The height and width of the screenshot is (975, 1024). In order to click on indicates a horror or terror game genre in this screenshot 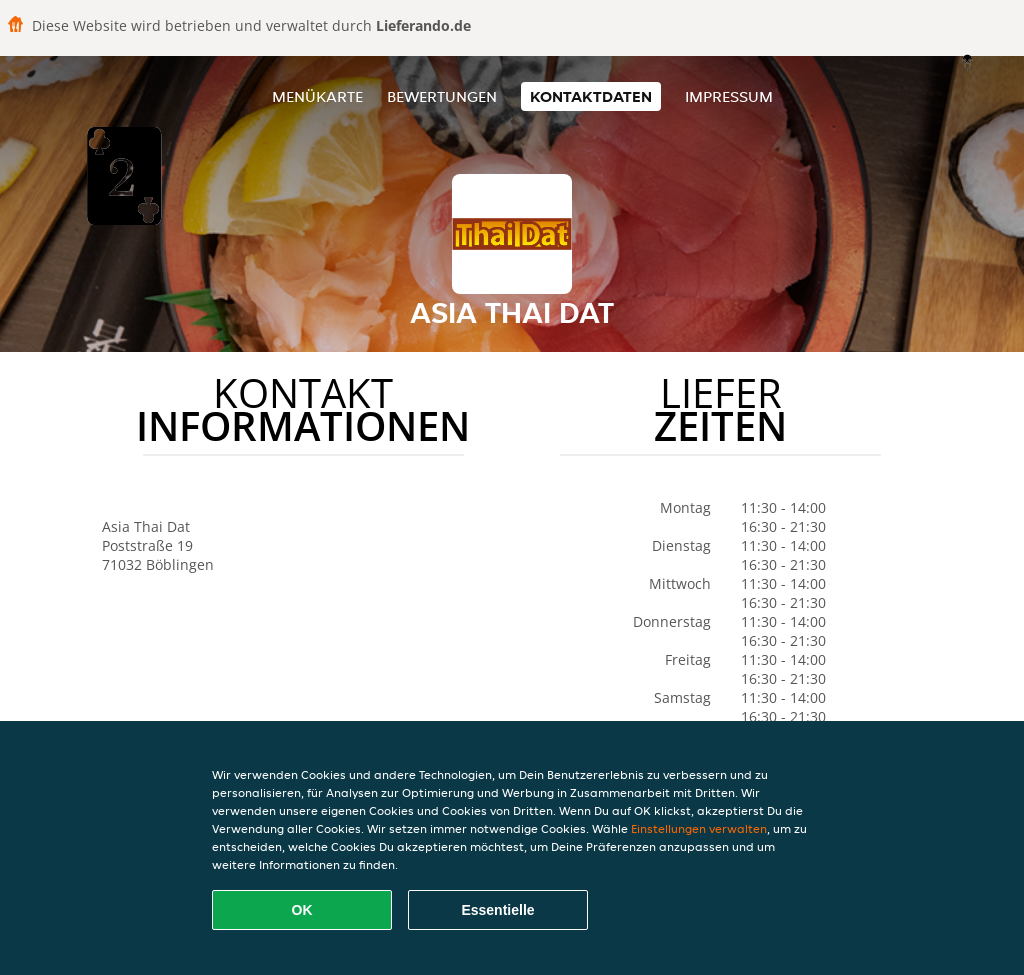, I will do `click(967, 62)`.